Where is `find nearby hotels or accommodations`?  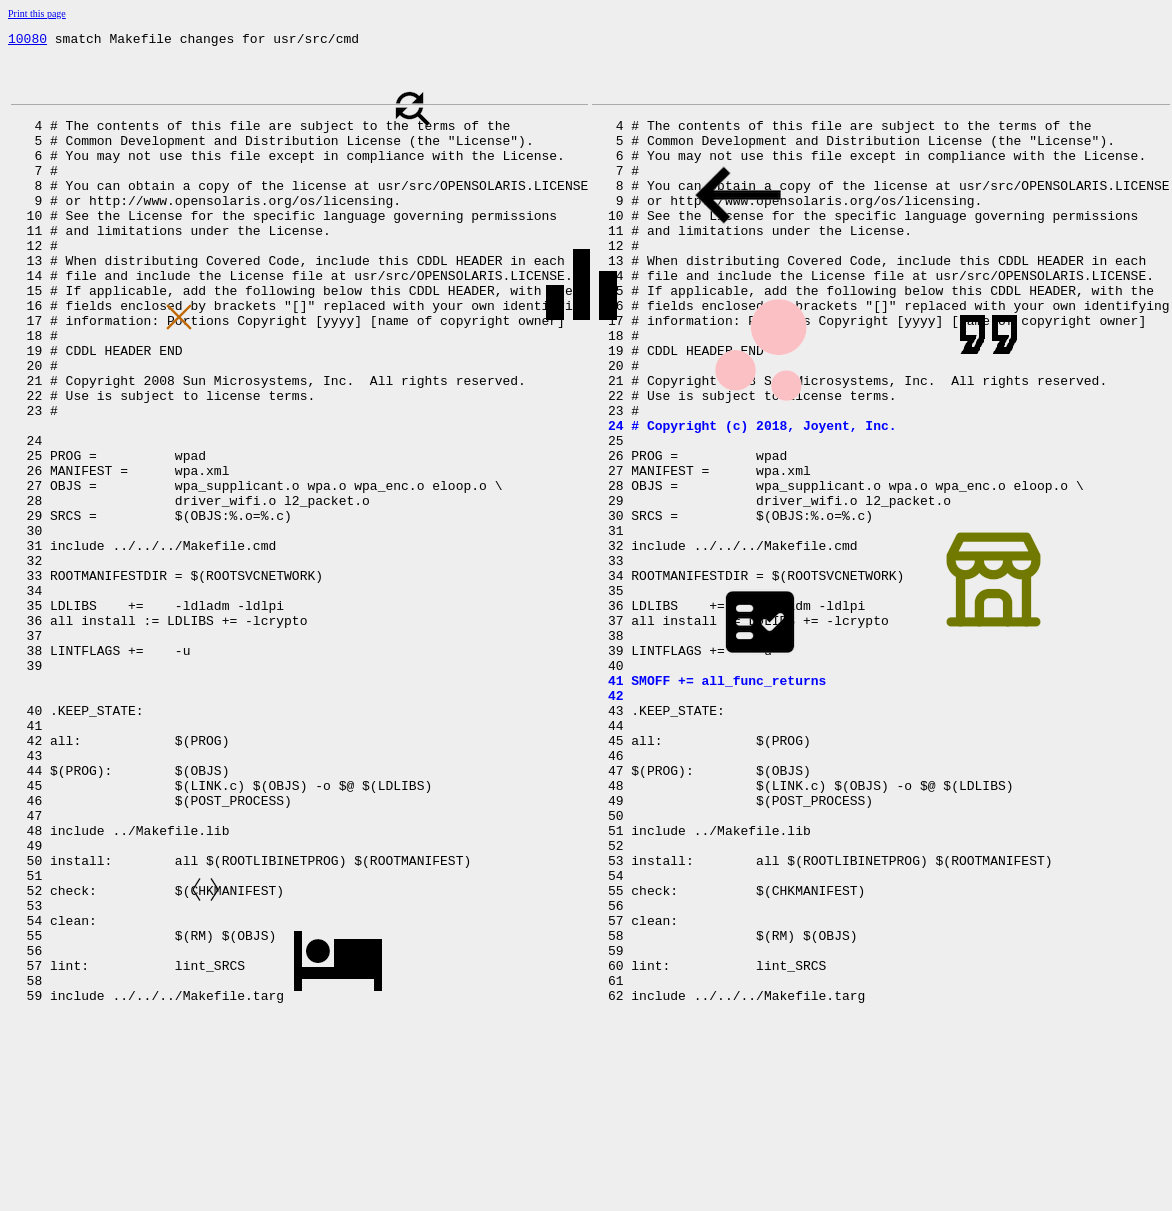 find nearby hotels or accommodations is located at coordinates (338, 959).